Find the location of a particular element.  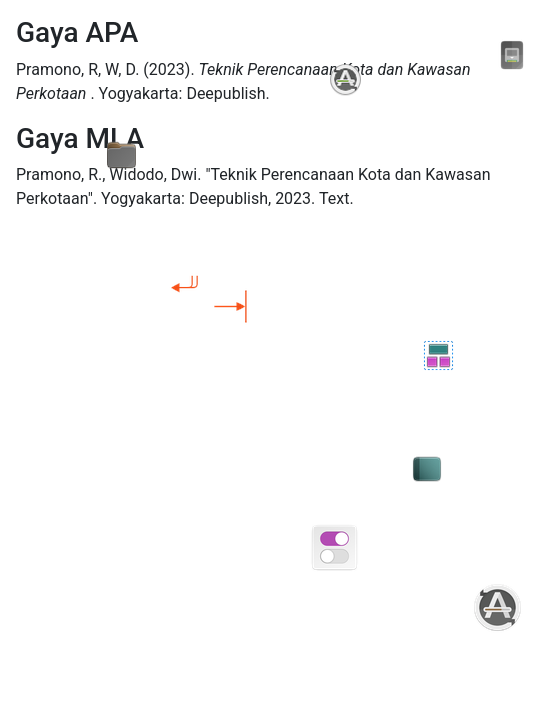

n64 game rom file is located at coordinates (512, 55).